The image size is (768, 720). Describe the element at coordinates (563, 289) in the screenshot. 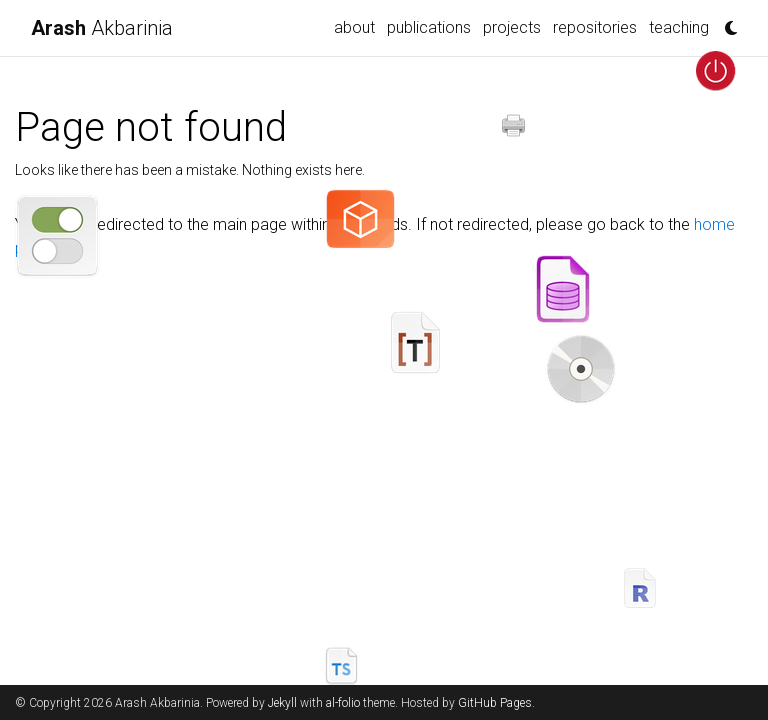

I see `libreoffice base database template file` at that location.